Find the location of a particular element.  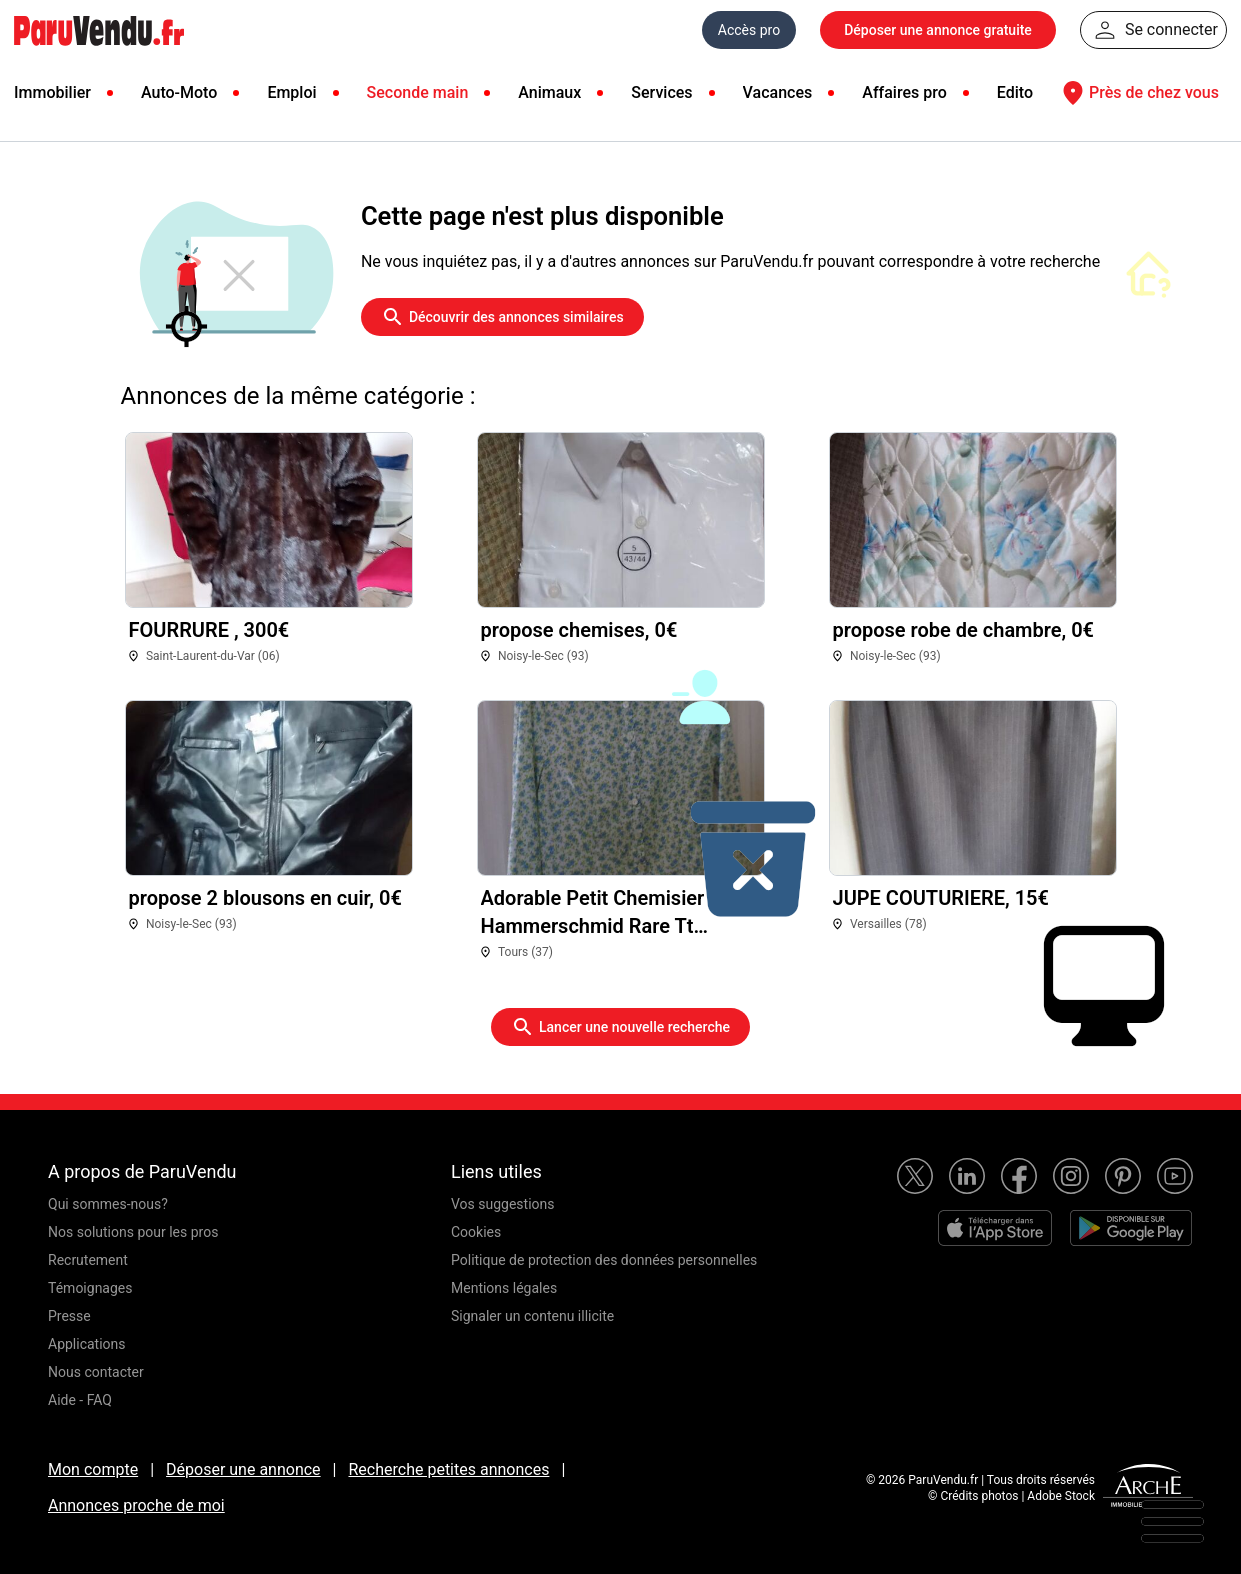

get help or FAQ about home settings is located at coordinates (1148, 273).